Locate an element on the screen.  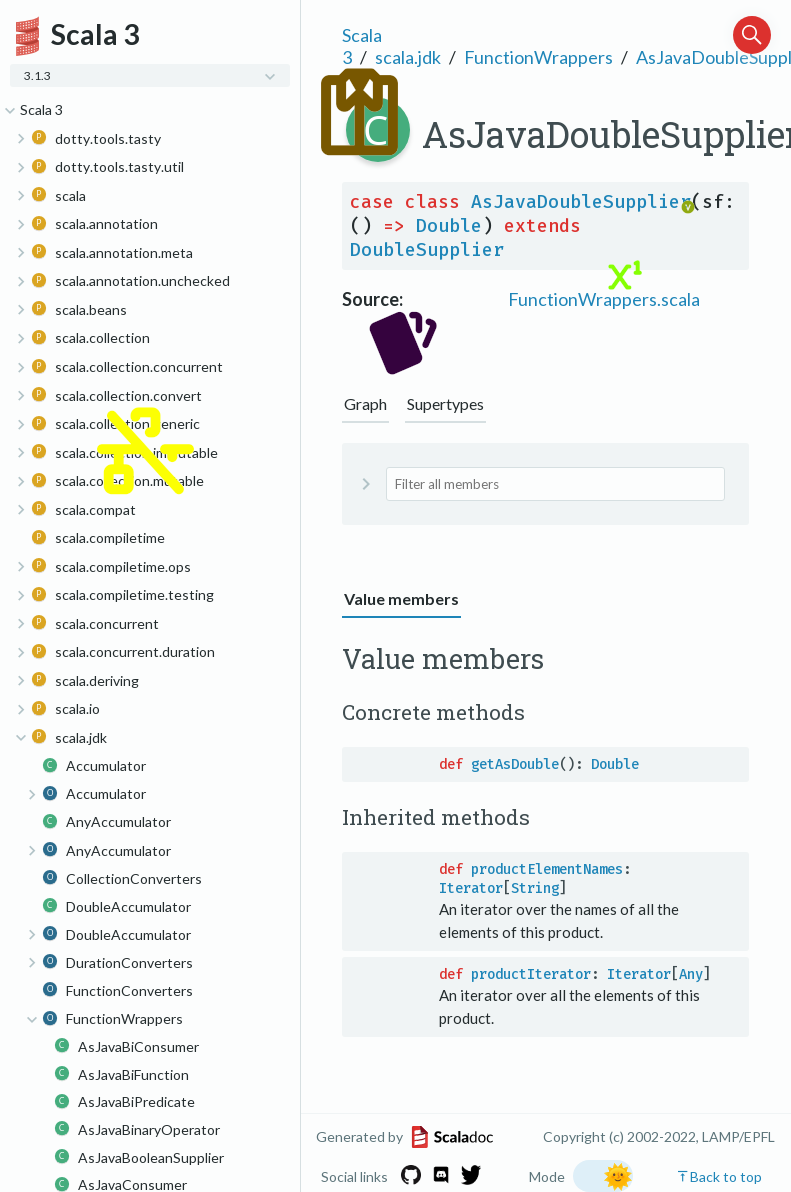
view your card collection is located at coordinates (402, 341).